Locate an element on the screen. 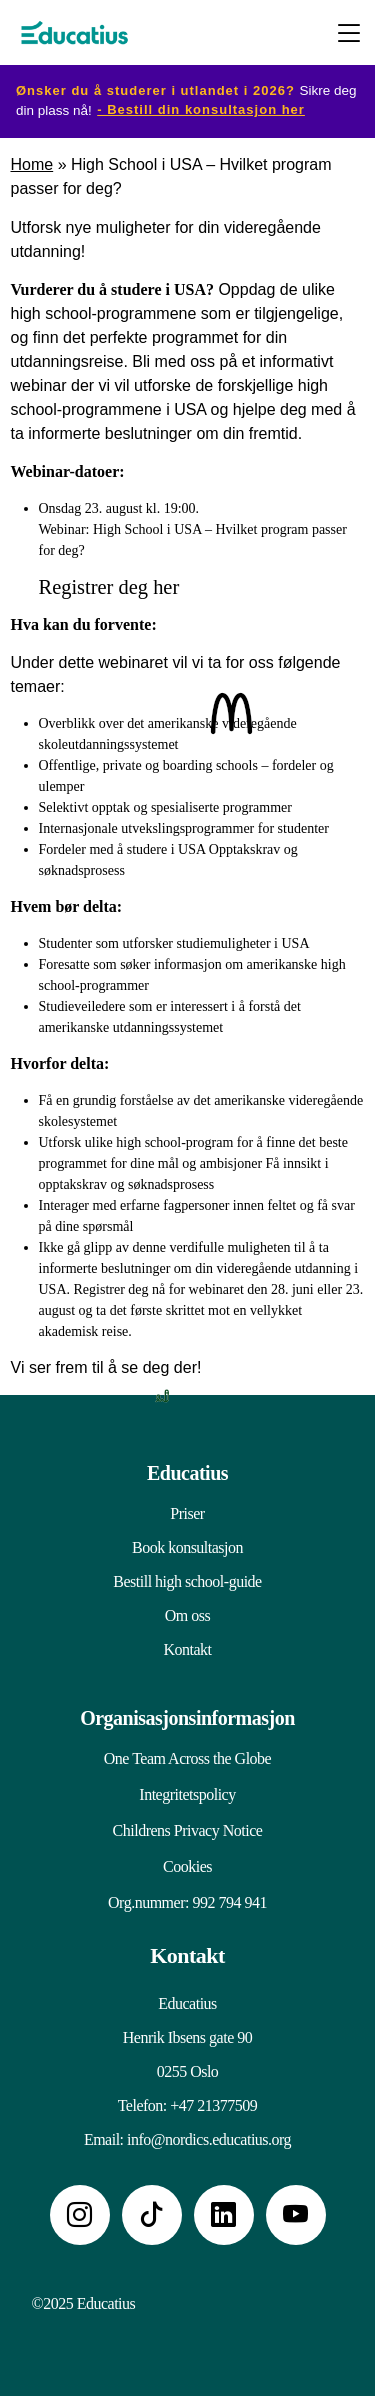  open the McDonald's app or website is located at coordinates (231, 713).